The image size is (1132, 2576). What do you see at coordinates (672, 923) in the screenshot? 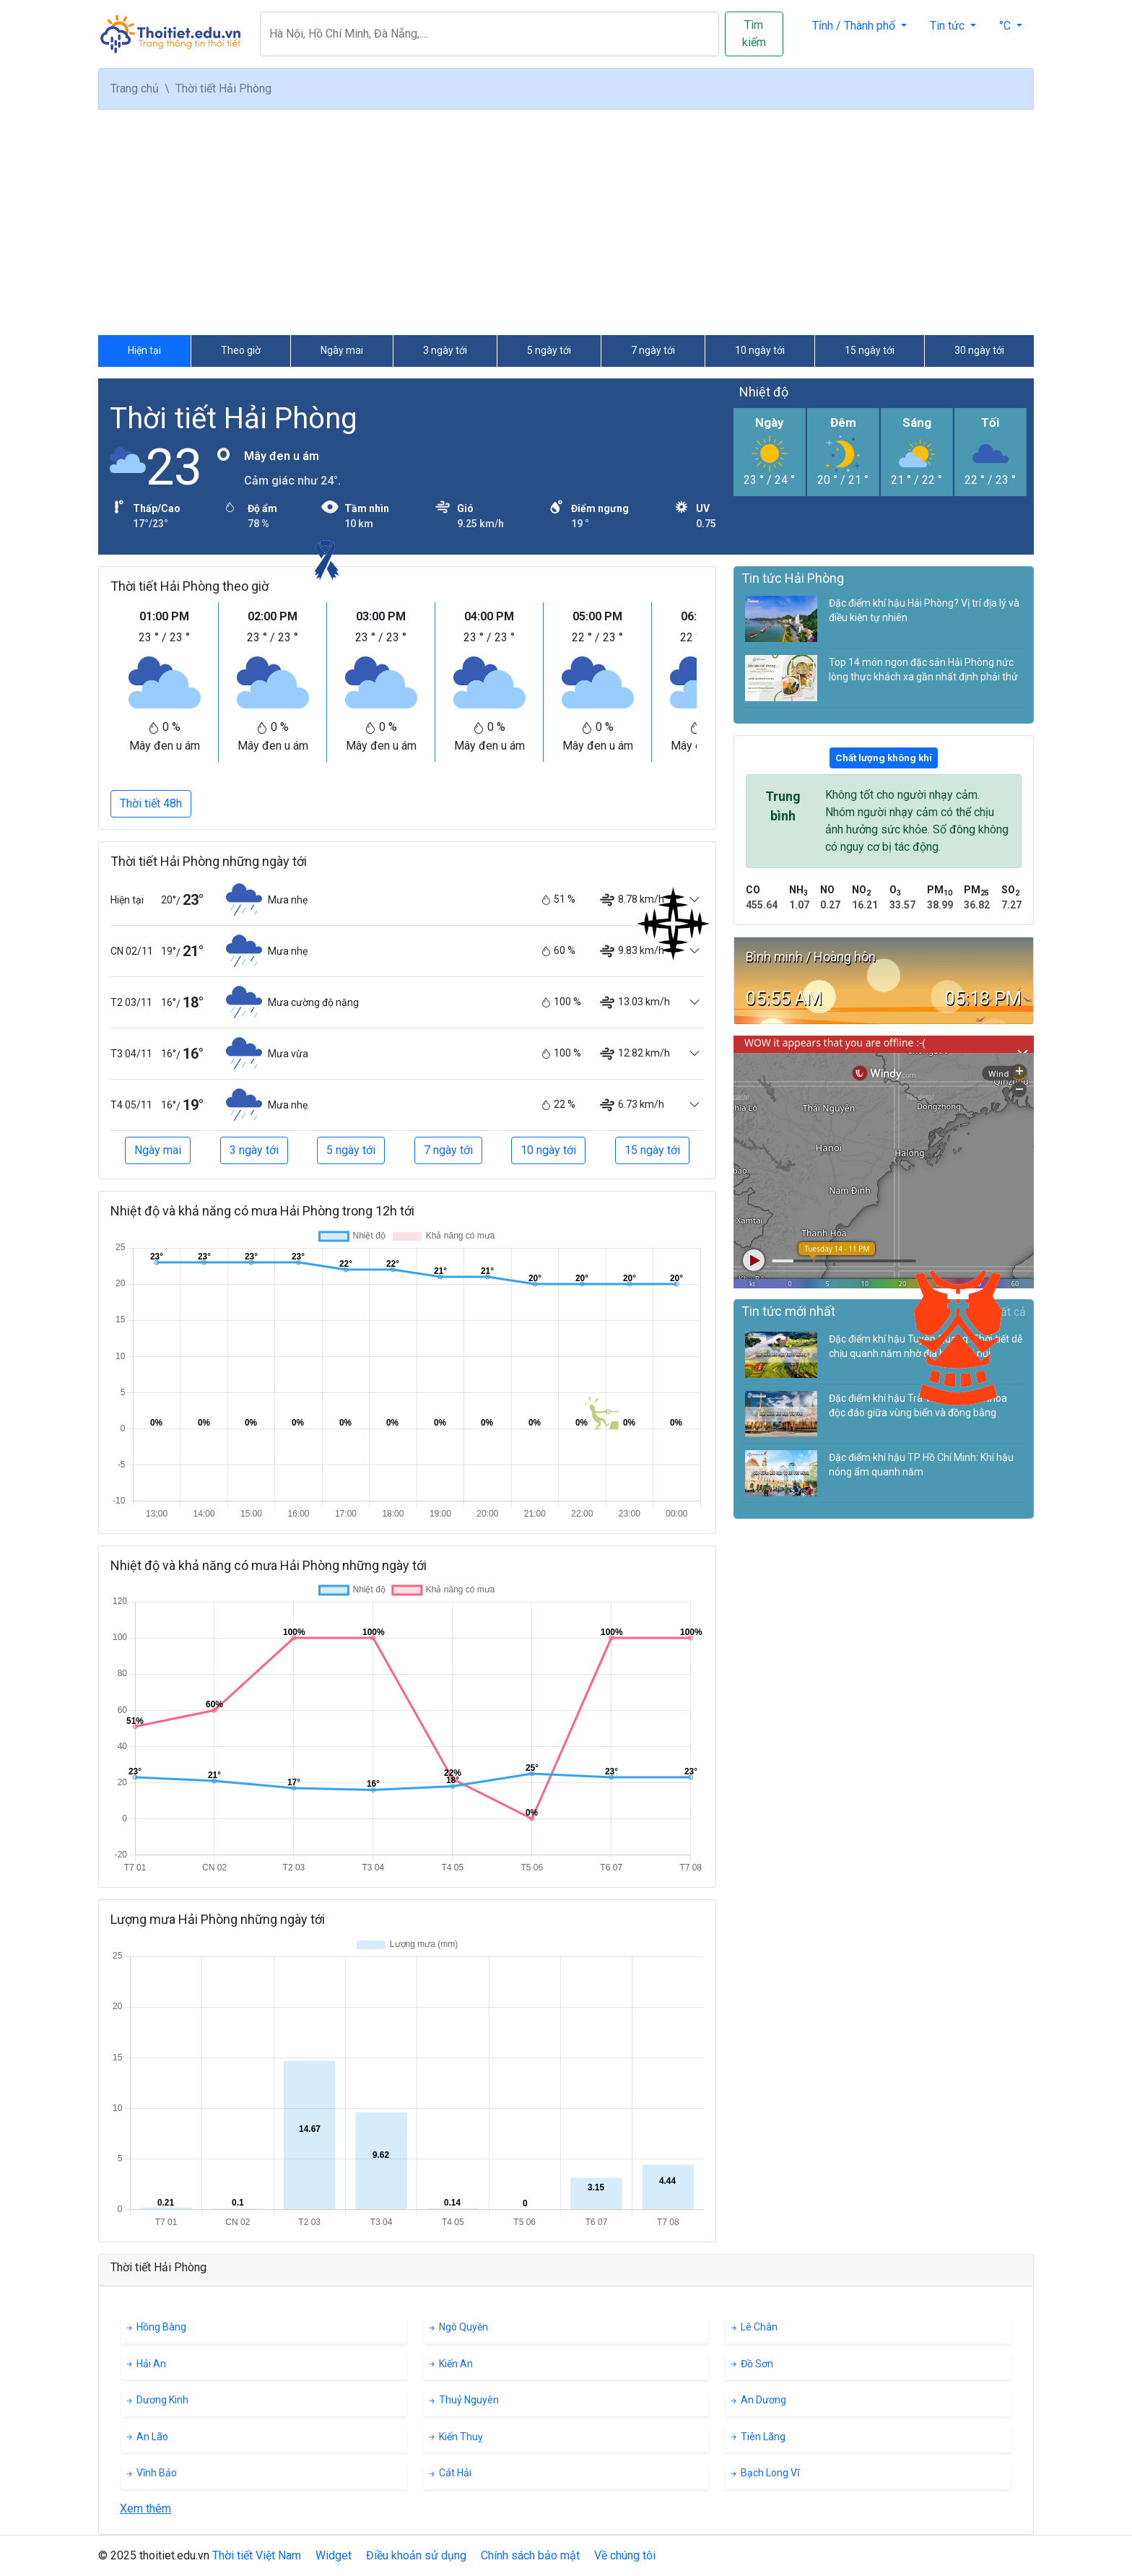
I see `decorative frost or ice effect indicator` at bounding box center [672, 923].